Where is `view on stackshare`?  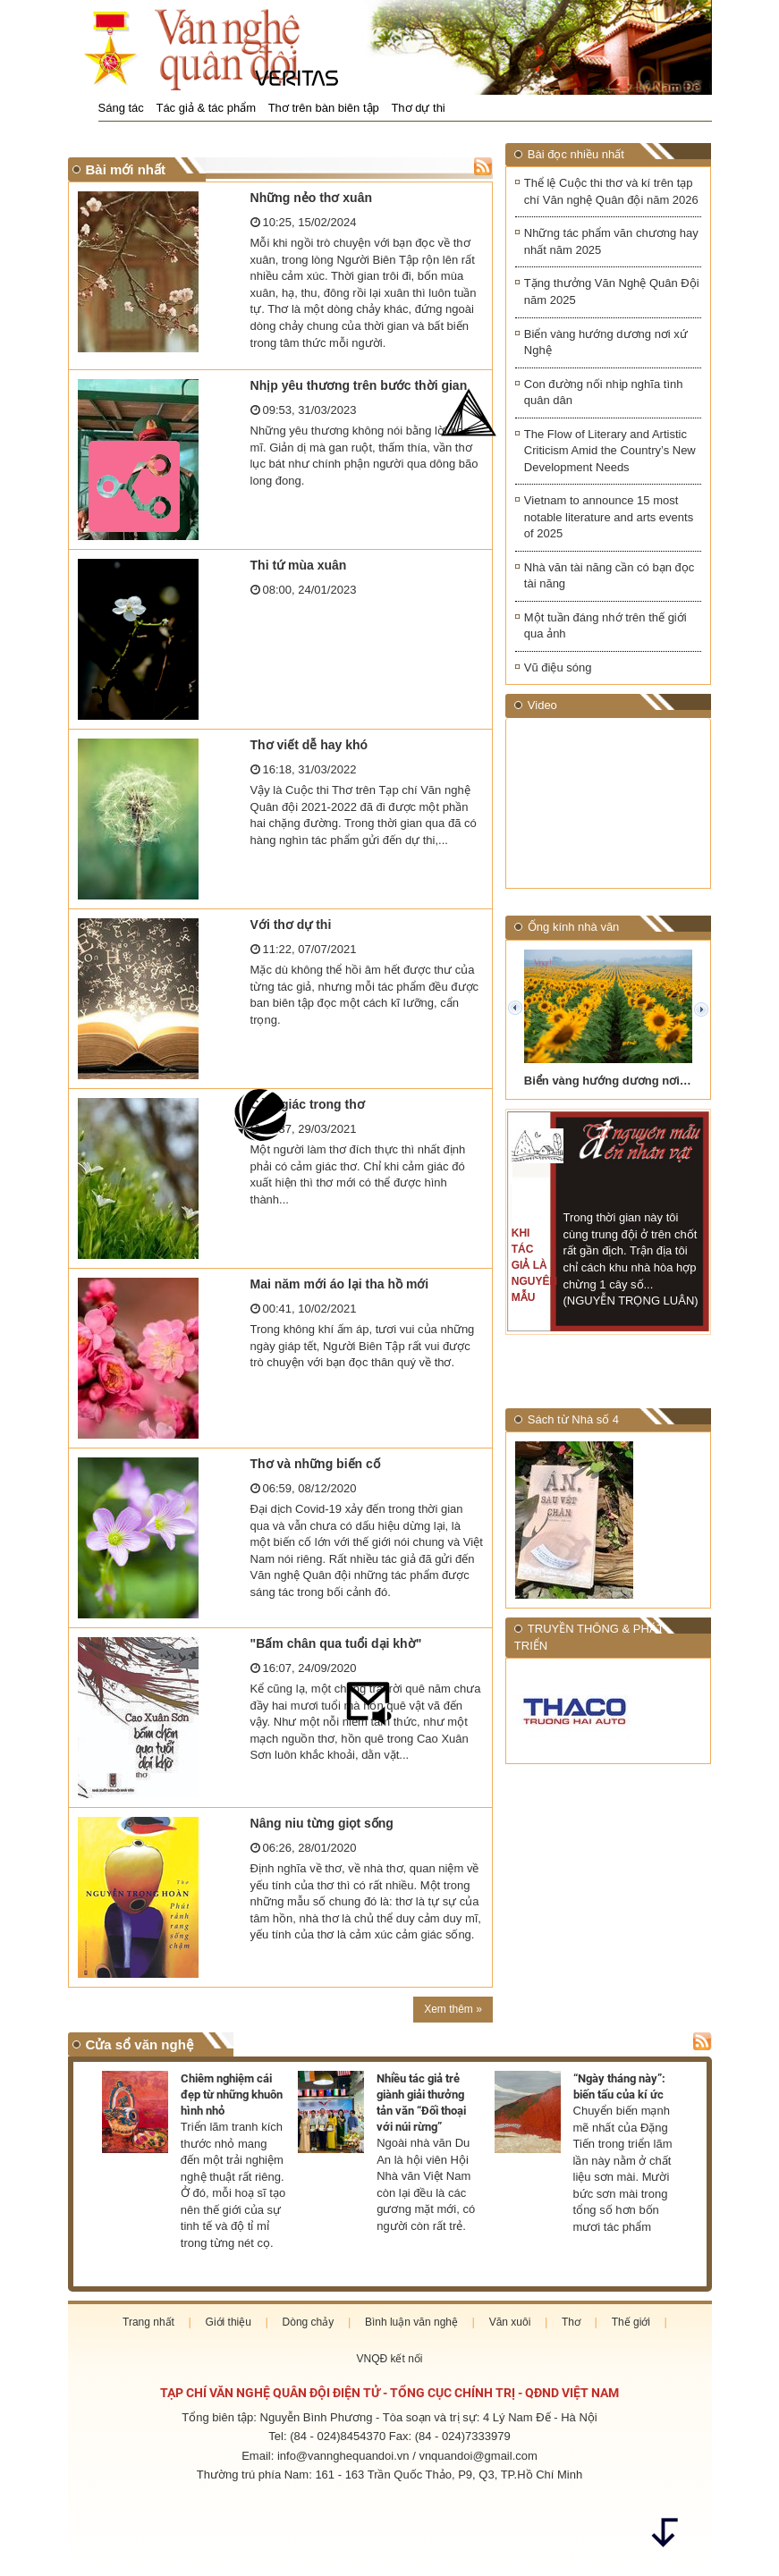
view on stackshare is located at coordinates (134, 486).